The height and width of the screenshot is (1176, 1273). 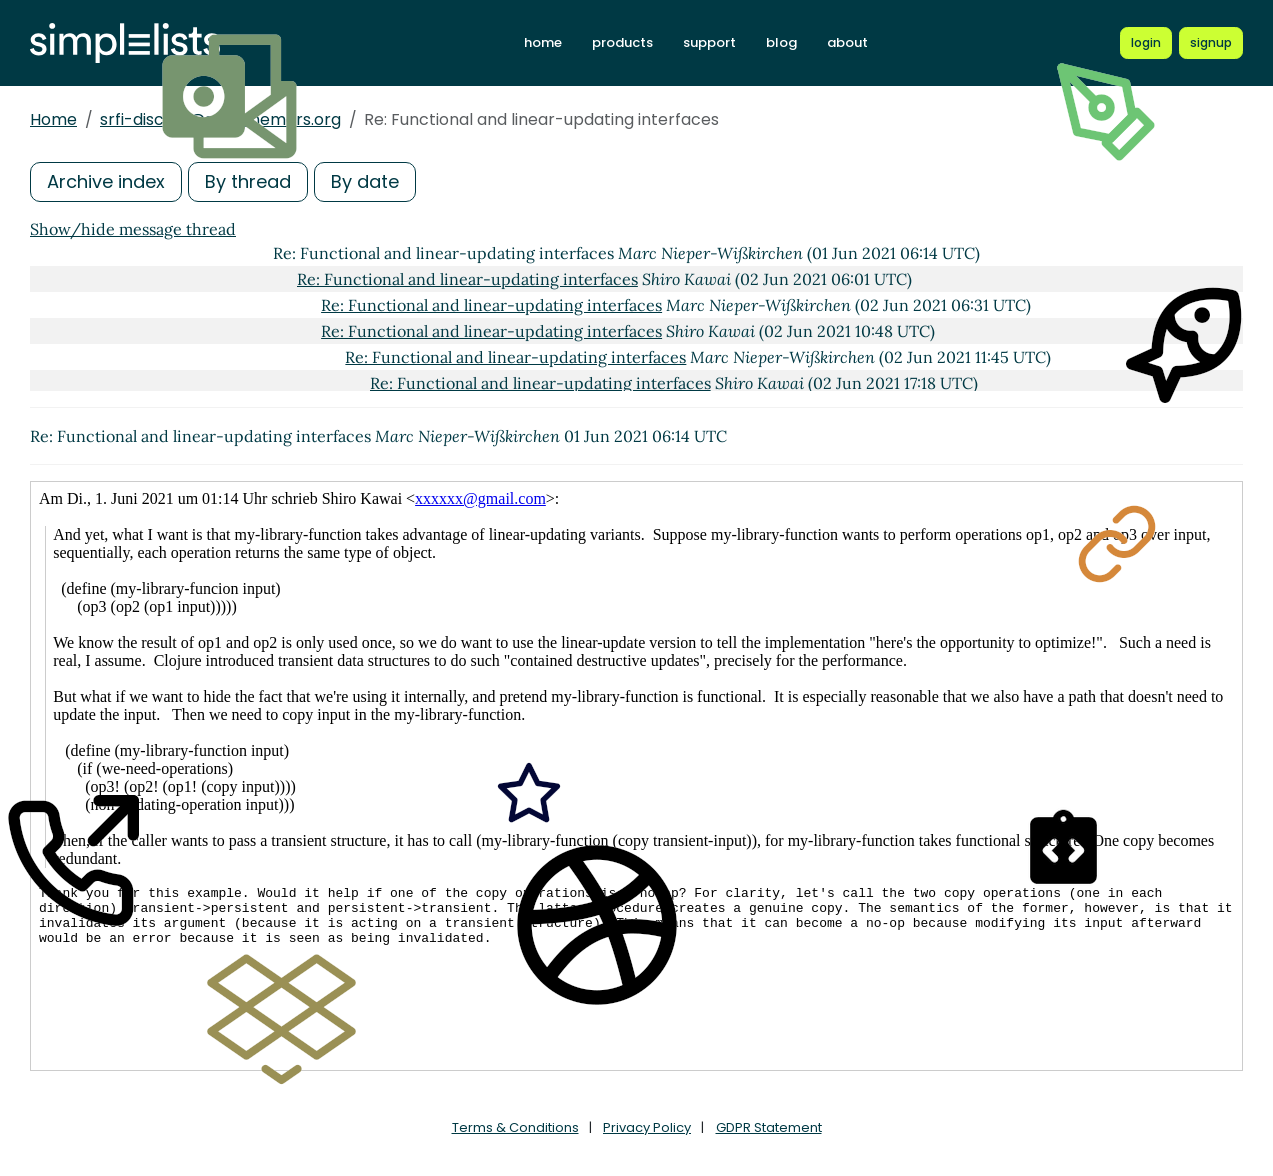 What do you see at coordinates (597, 925) in the screenshot?
I see `visit dribbble profile or portfolio` at bounding box center [597, 925].